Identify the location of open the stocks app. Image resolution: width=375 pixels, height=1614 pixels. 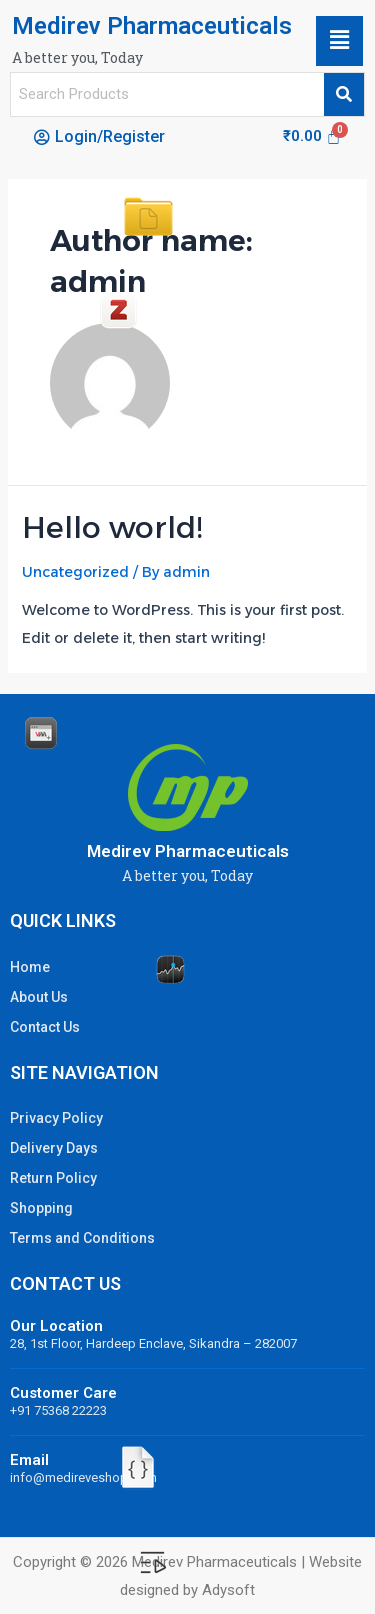
(170, 969).